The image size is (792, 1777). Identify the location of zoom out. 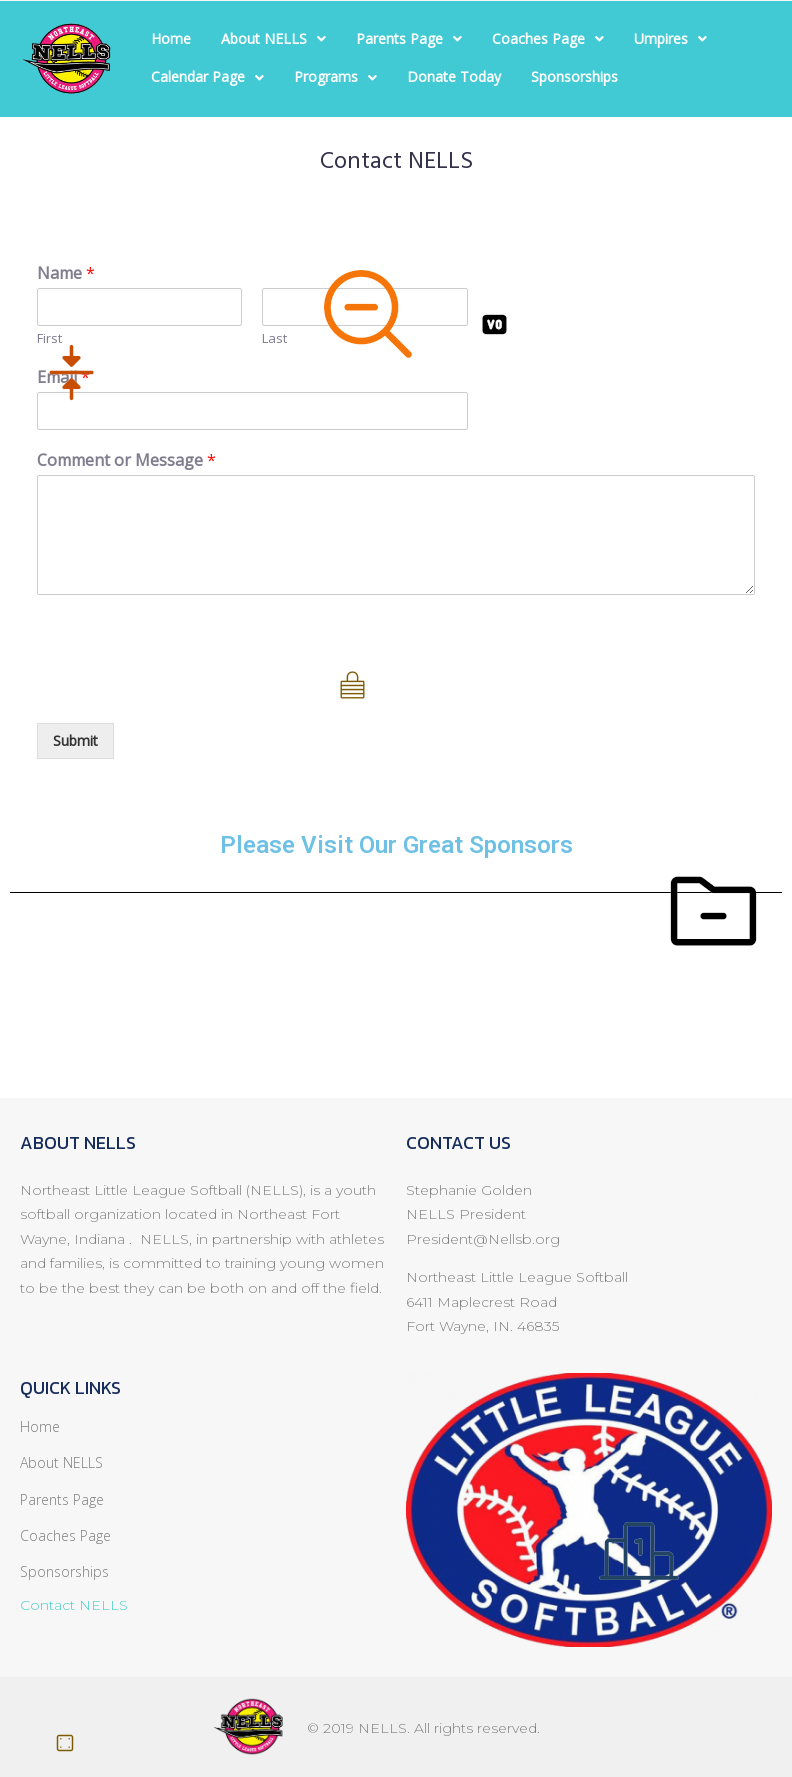
(368, 314).